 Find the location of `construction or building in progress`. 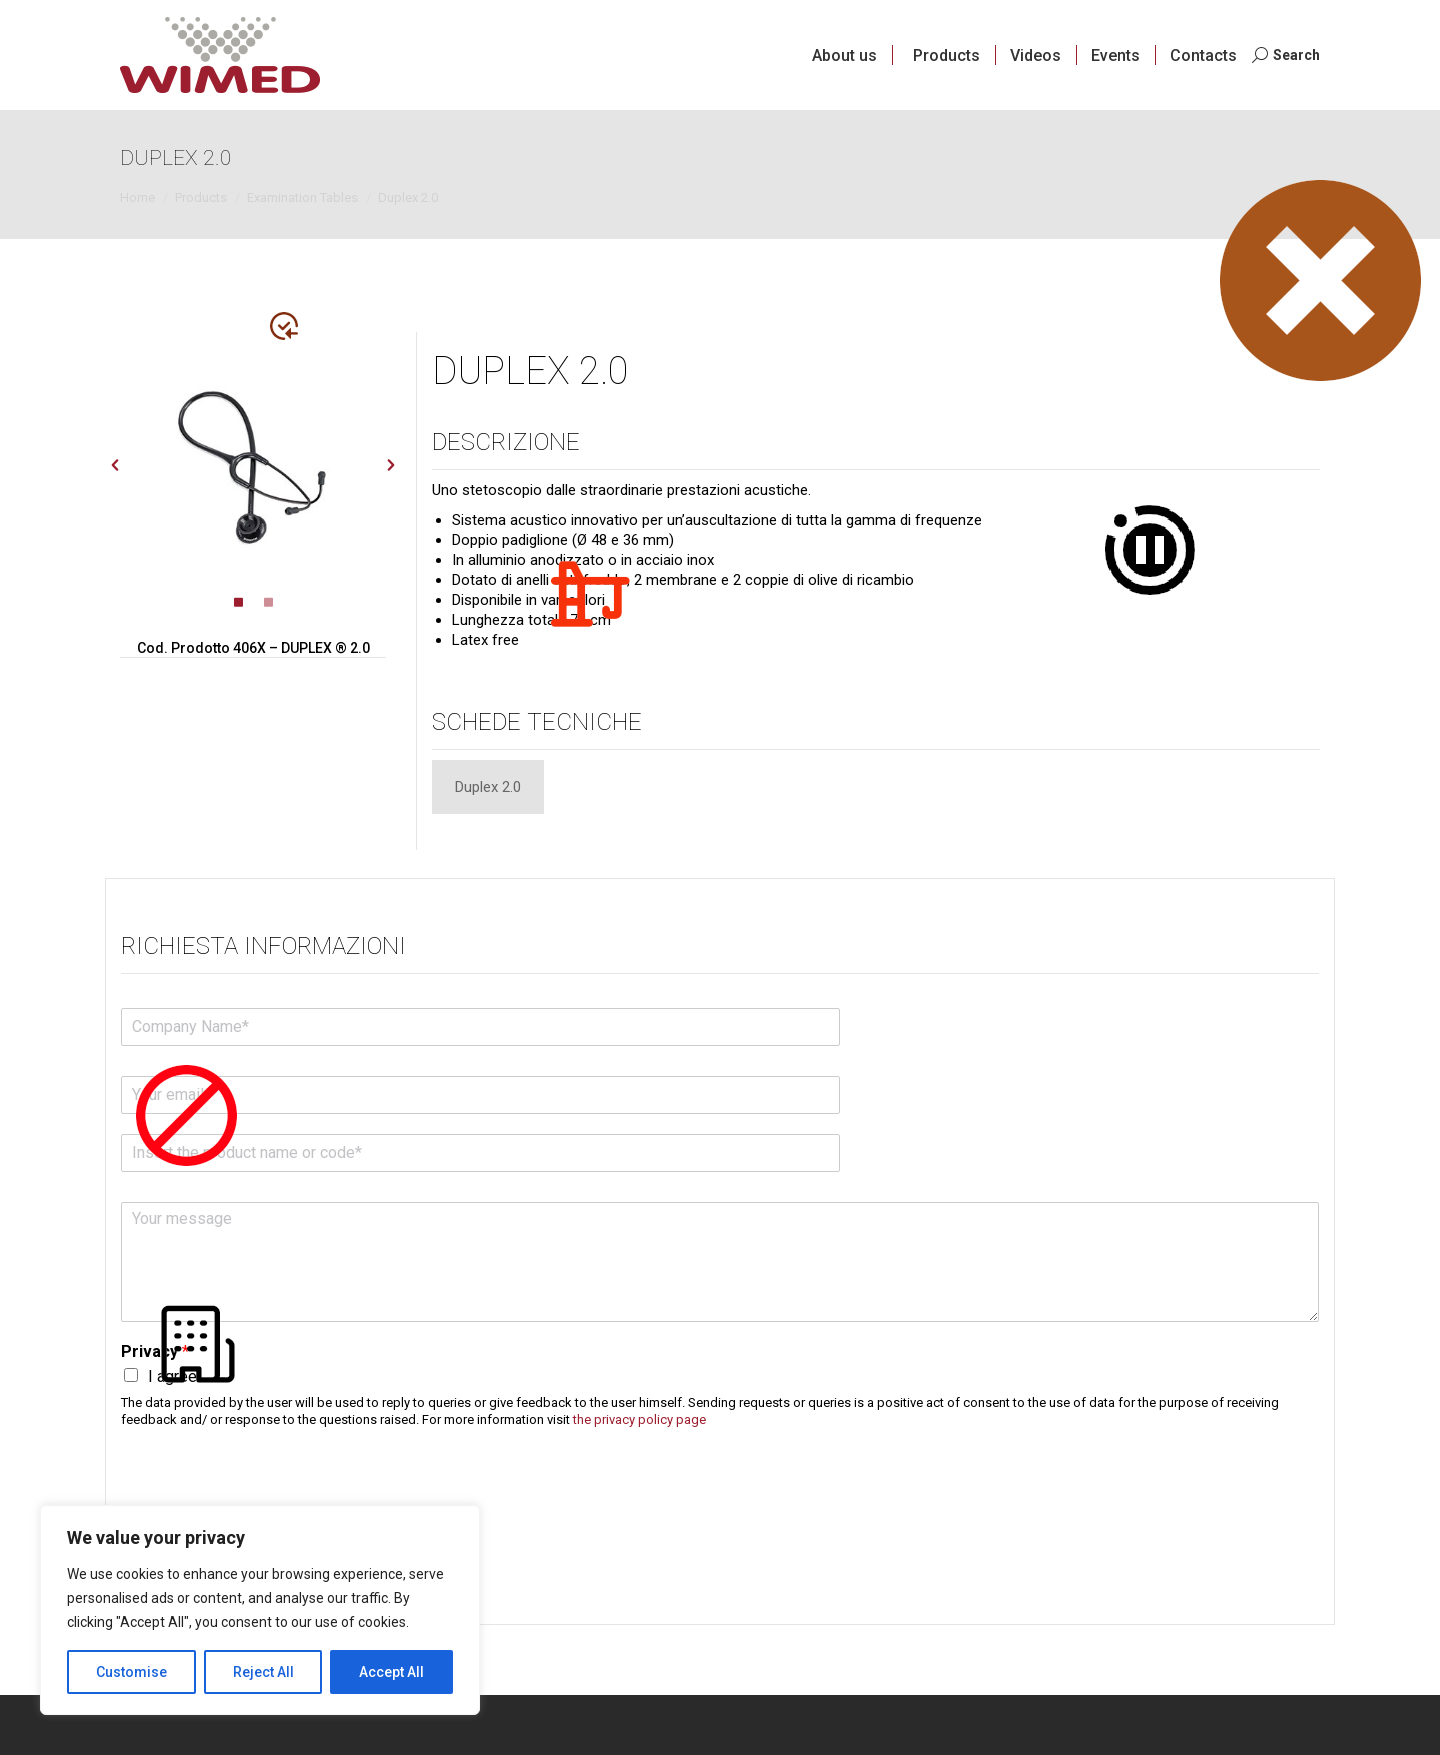

construction or building in progress is located at coordinates (589, 594).